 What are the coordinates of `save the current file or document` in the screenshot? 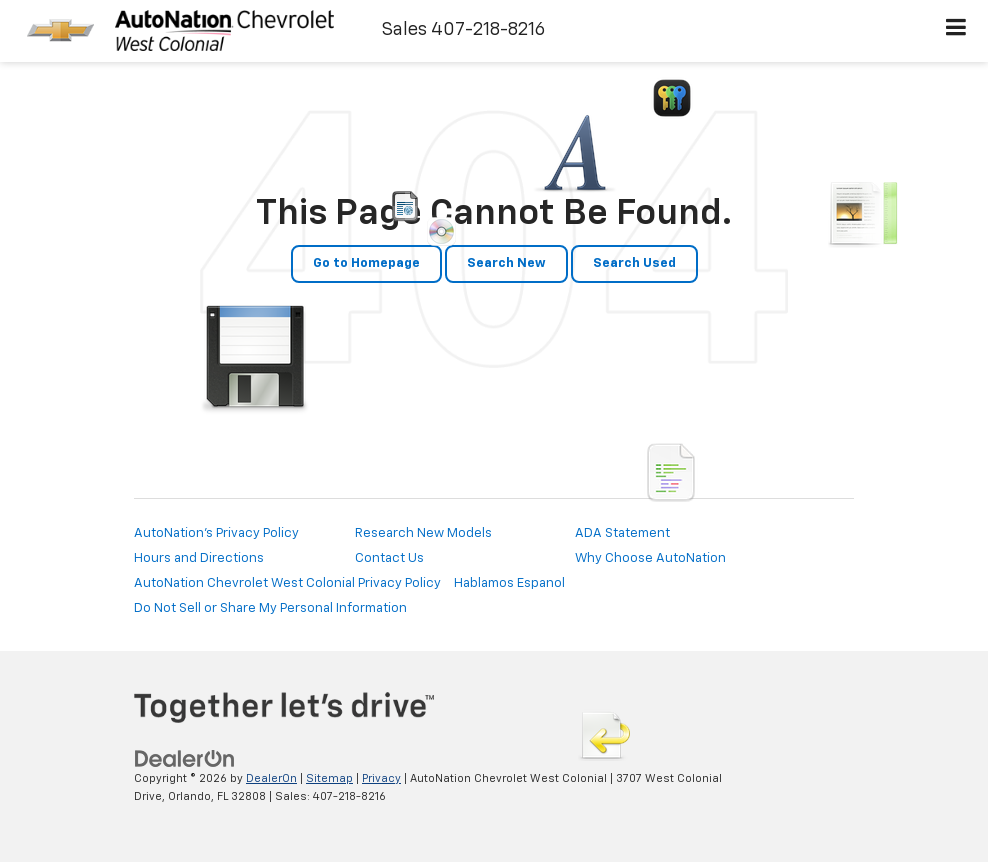 It's located at (257, 358).